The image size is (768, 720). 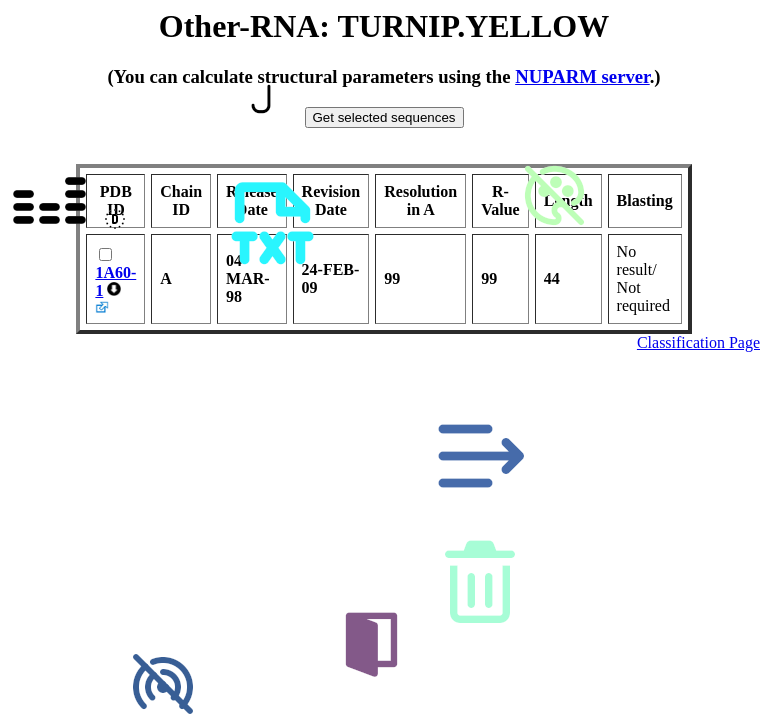 What do you see at coordinates (371, 641) in the screenshot?
I see `switch to dual-screen or split-view mode` at bounding box center [371, 641].